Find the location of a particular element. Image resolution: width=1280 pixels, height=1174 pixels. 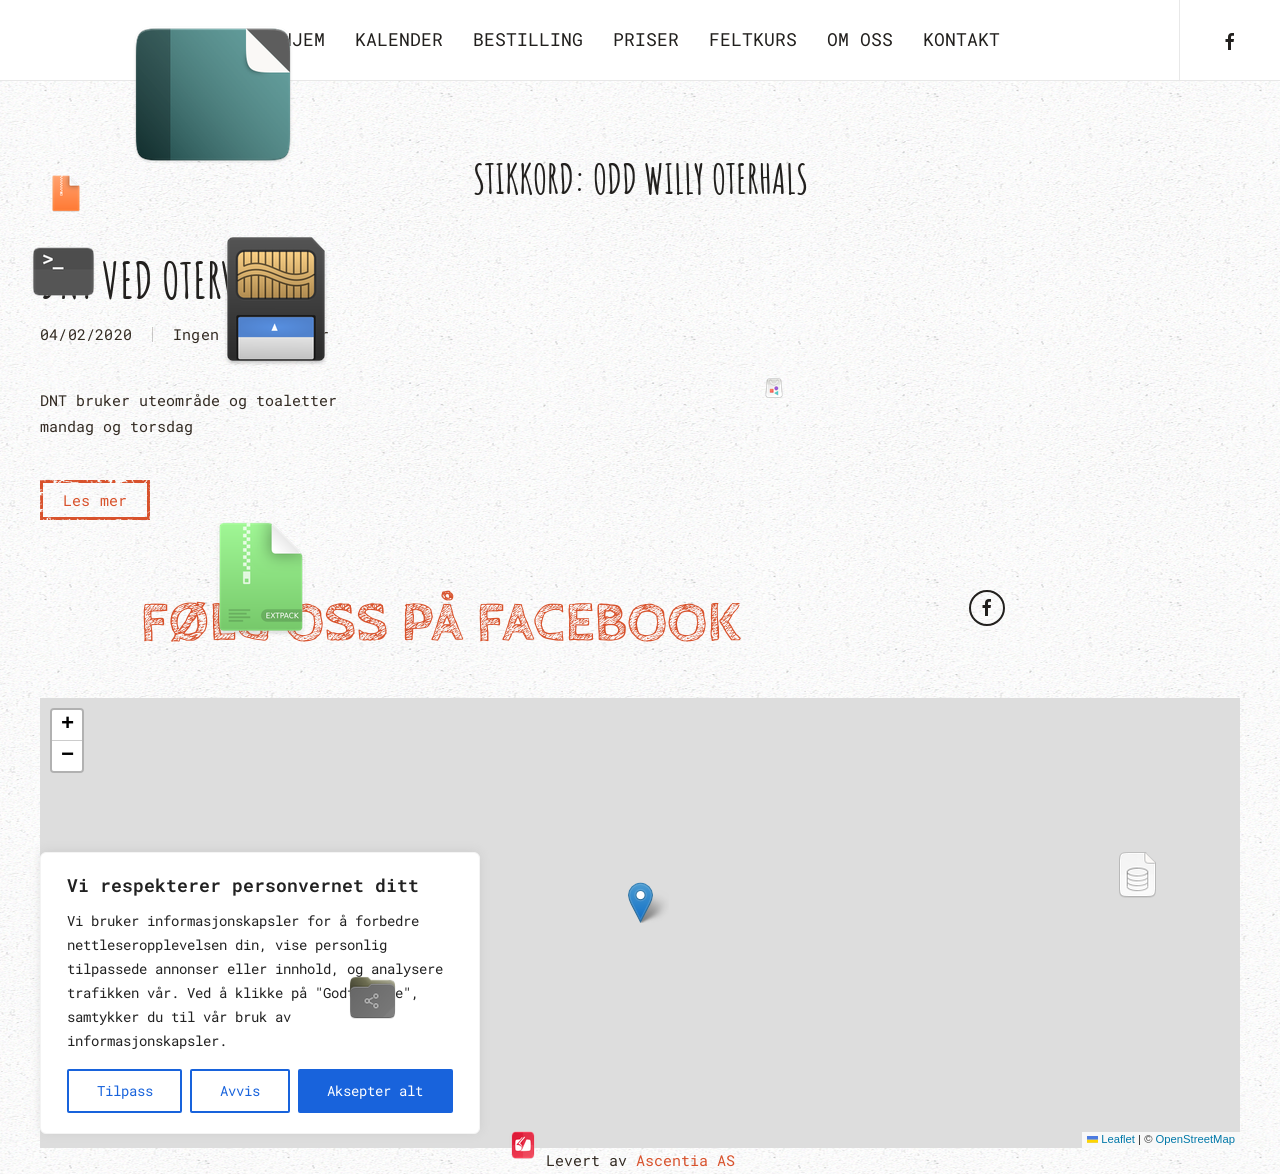

an ARJ compressed archive file is located at coordinates (66, 194).